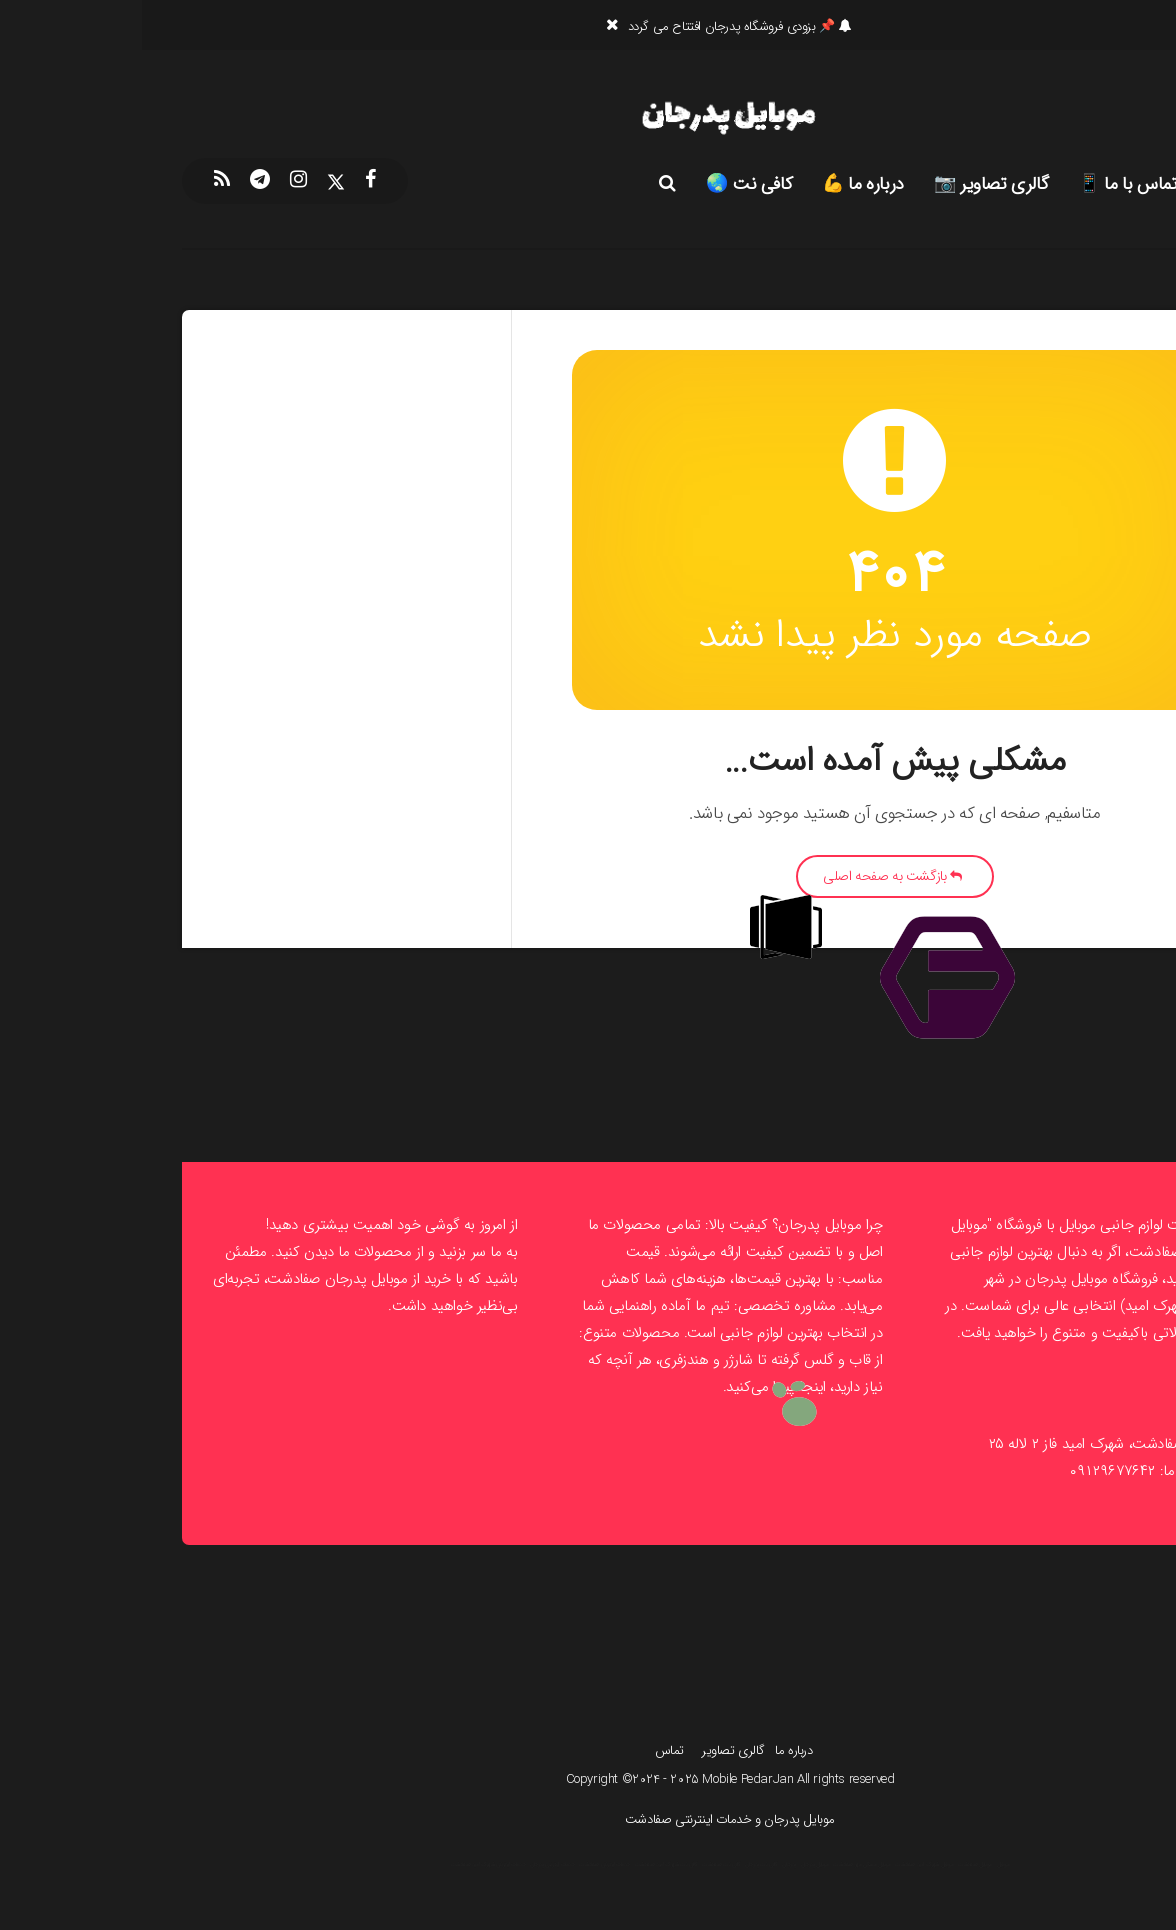 The width and height of the screenshot is (1176, 1930). What do you see at coordinates (947, 977) in the screenshot?
I see `open floorp browser` at bounding box center [947, 977].